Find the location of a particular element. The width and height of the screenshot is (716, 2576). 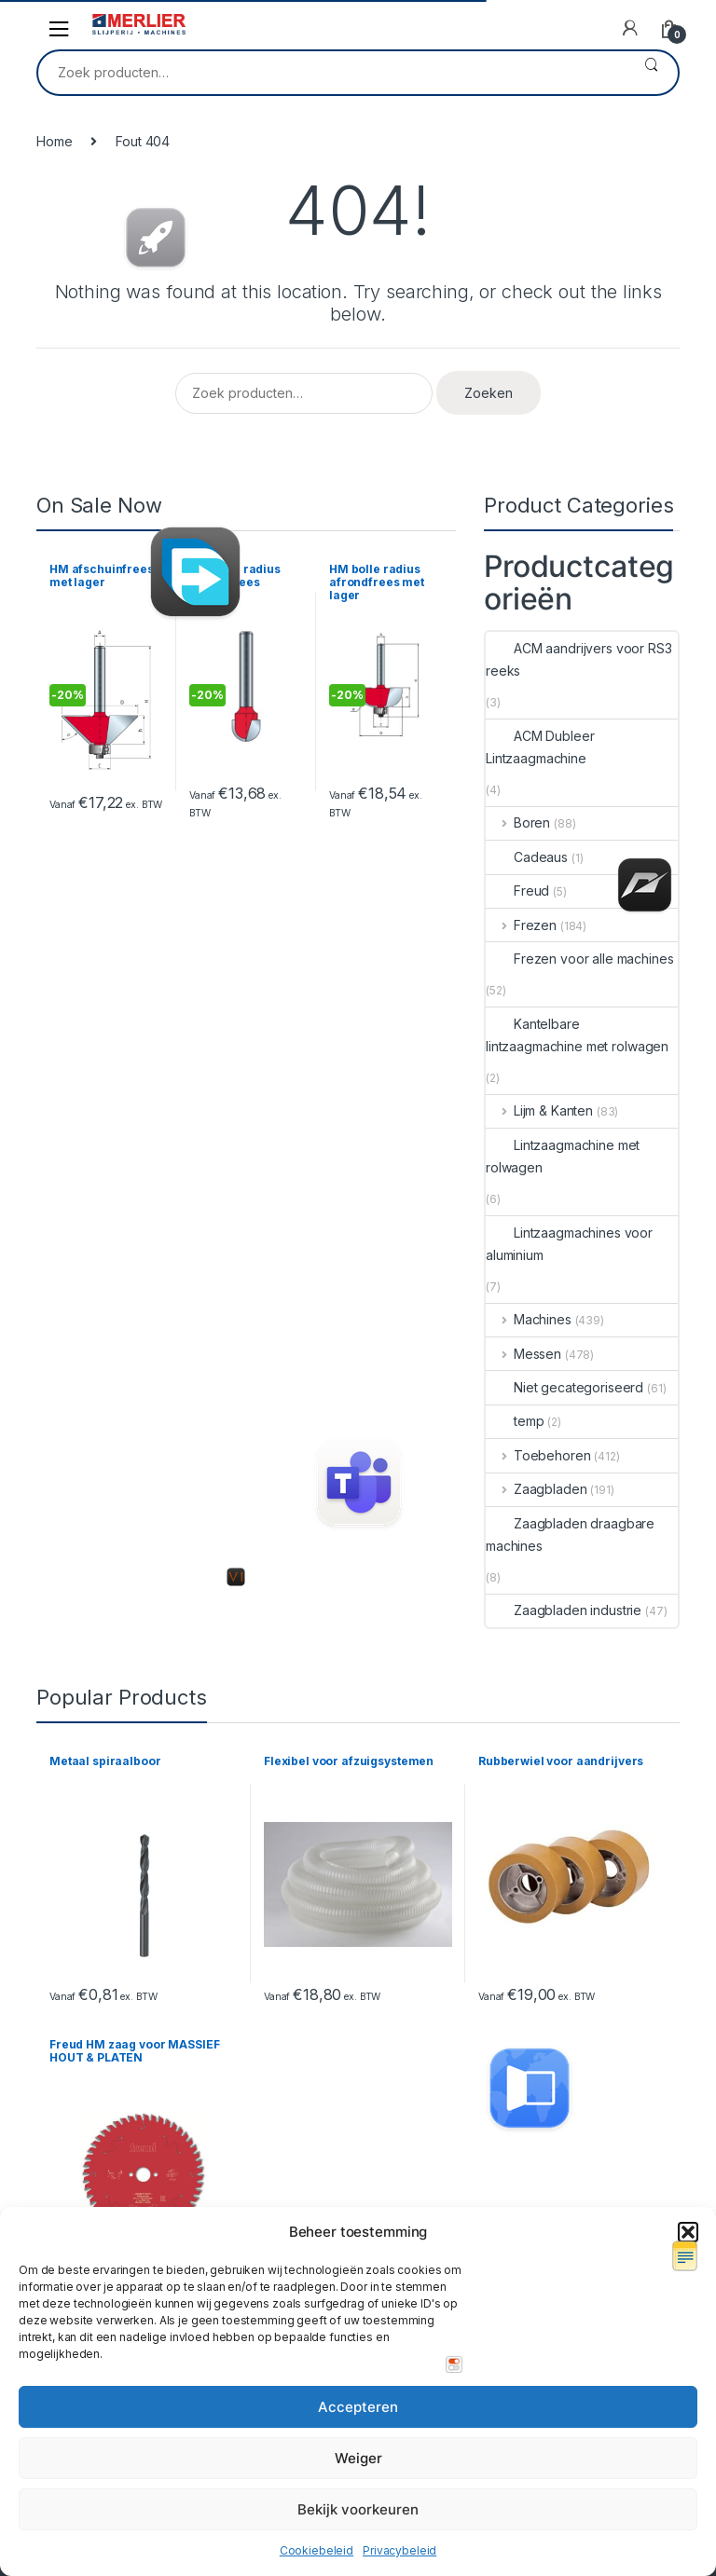

configure network proxy settings is located at coordinates (530, 2090).